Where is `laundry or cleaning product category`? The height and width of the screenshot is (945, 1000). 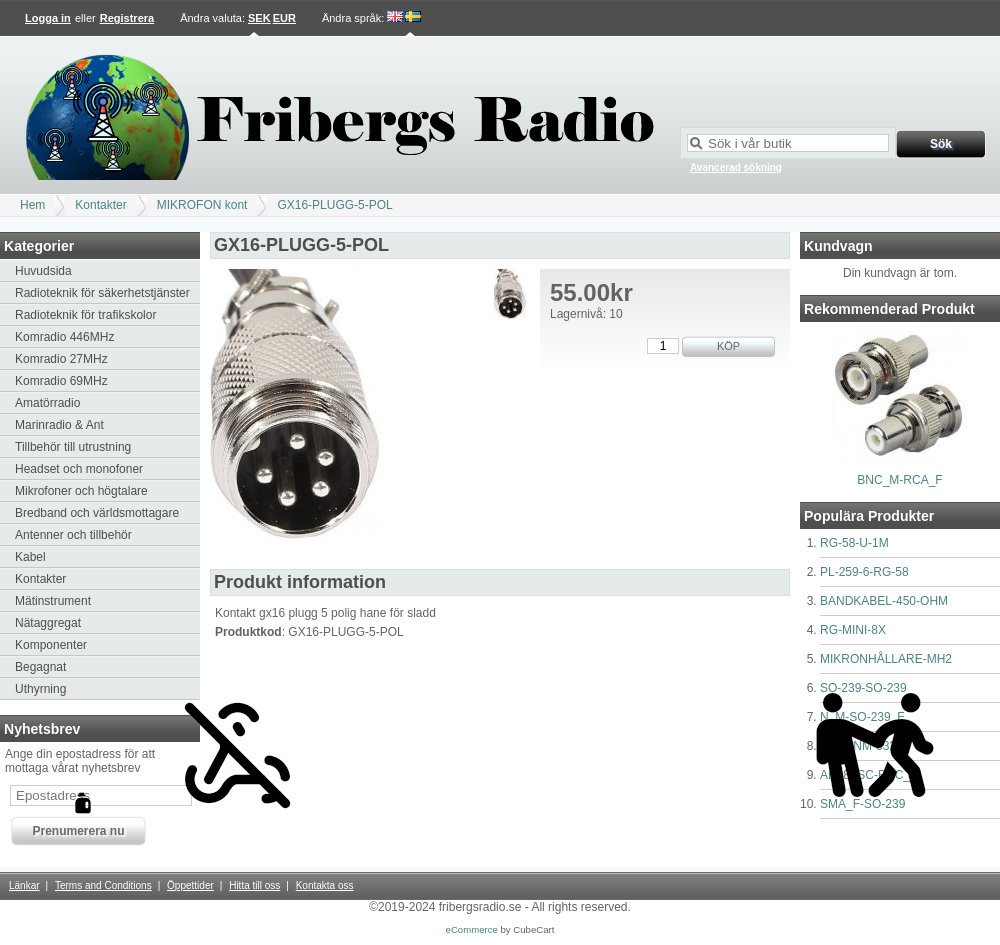 laundry or cleaning product category is located at coordinates (83, 803).